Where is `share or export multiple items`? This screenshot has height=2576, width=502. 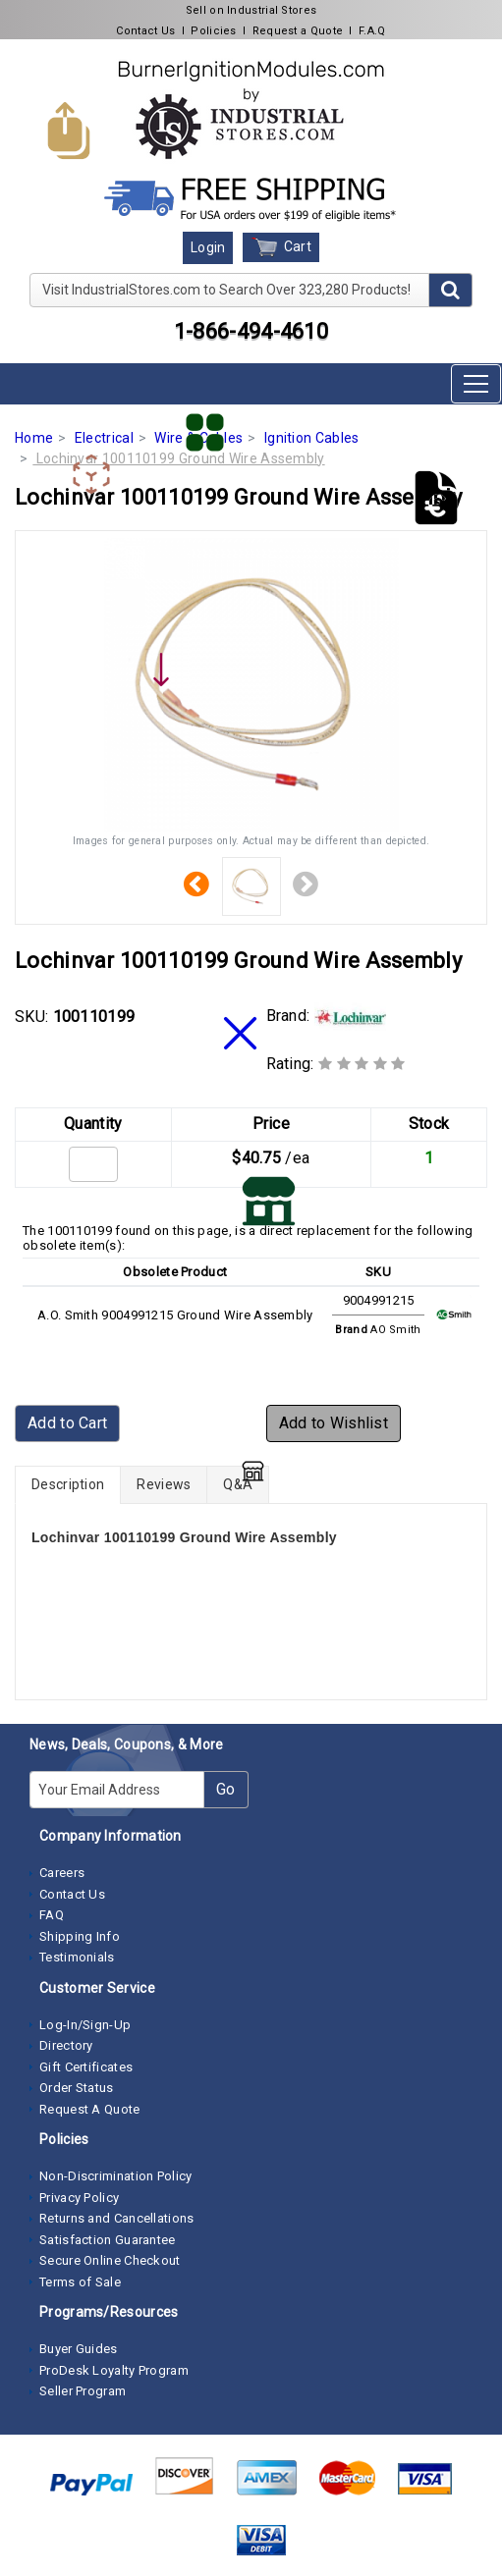
share or export multiple items is located at coordinates (69, 131).